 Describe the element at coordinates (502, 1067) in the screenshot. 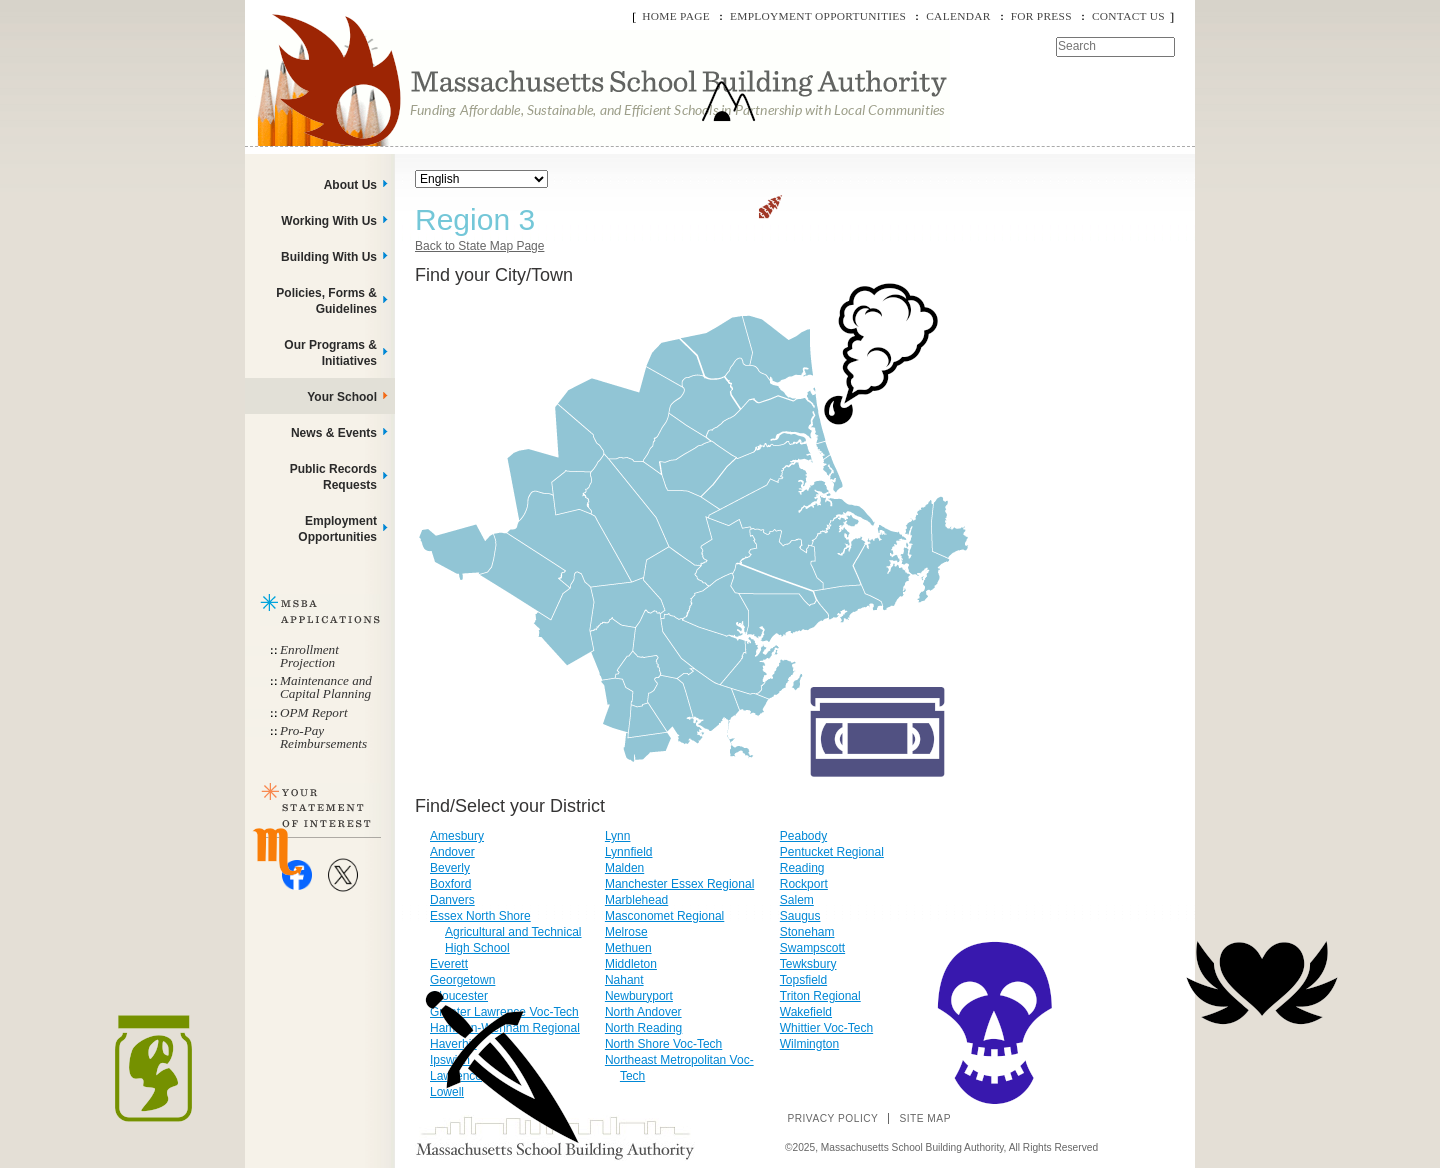

I see `equip a dagger or short blade weapon` at that location.